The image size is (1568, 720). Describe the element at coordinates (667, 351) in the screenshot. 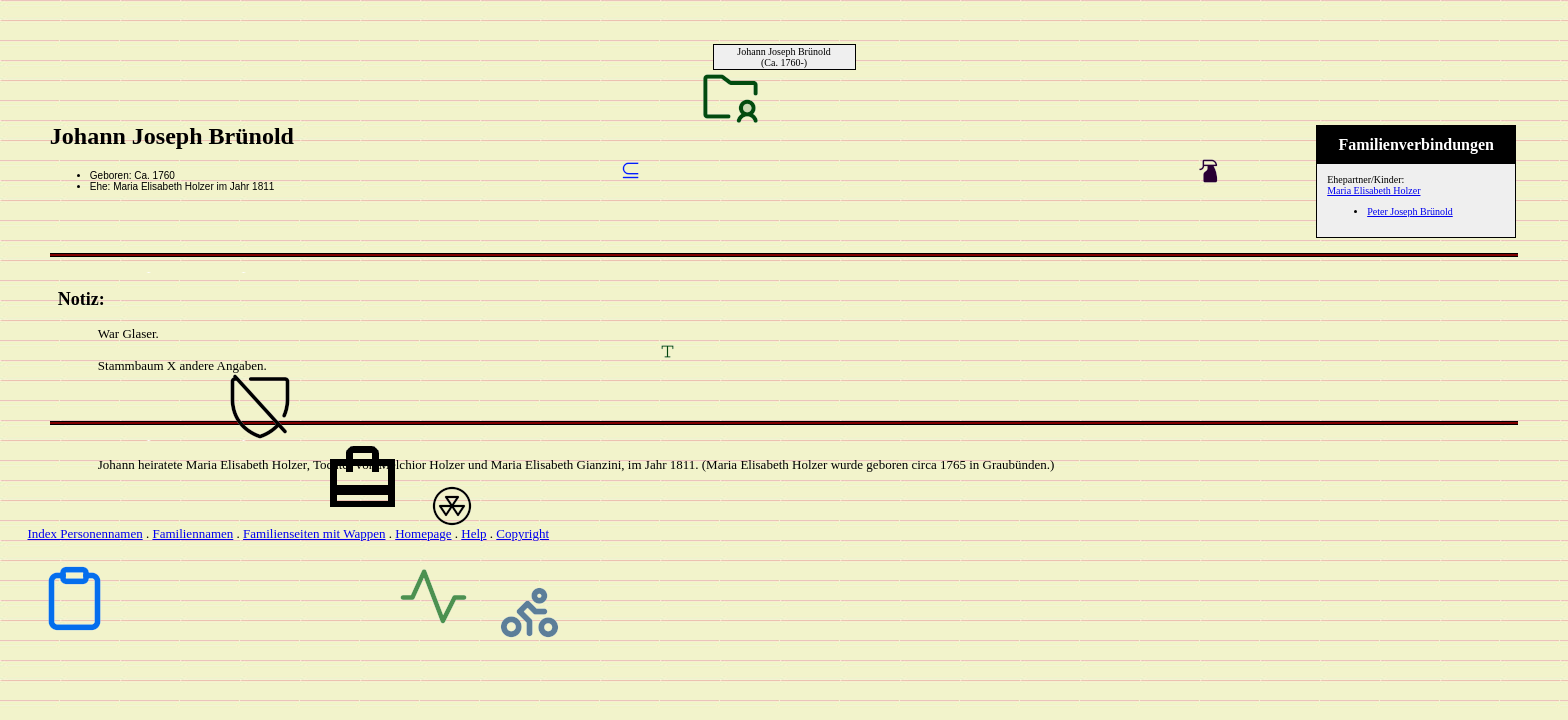

I see `format text or access text styling options` at that location.